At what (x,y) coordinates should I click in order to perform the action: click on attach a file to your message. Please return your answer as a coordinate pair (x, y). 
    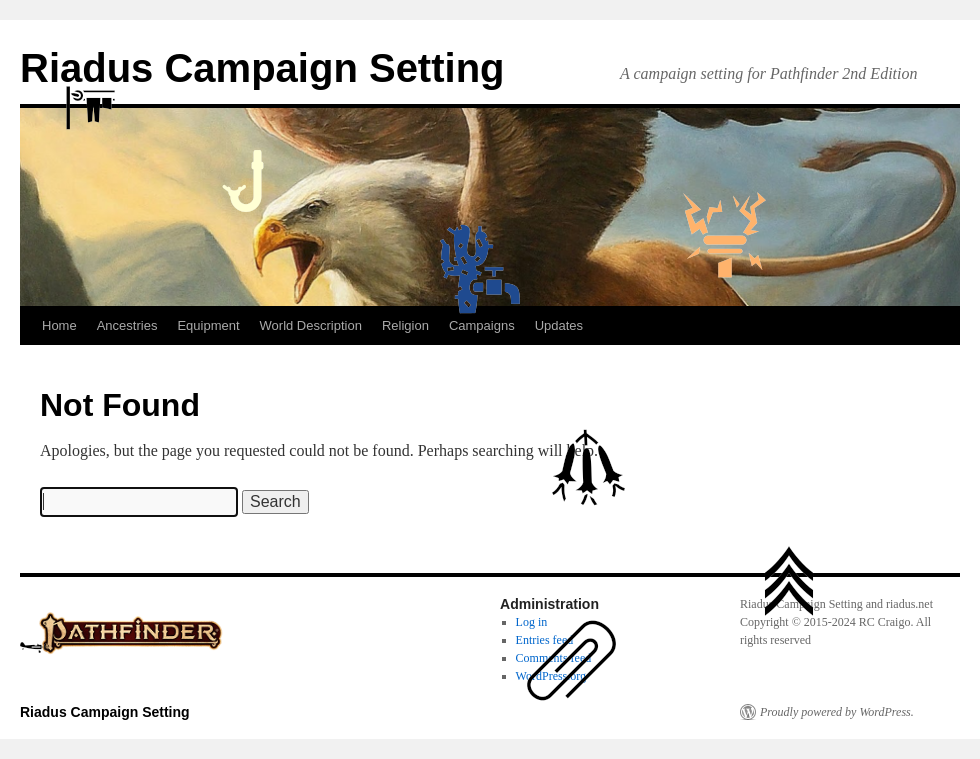
    Looking at the image, I should click on (571, 660).